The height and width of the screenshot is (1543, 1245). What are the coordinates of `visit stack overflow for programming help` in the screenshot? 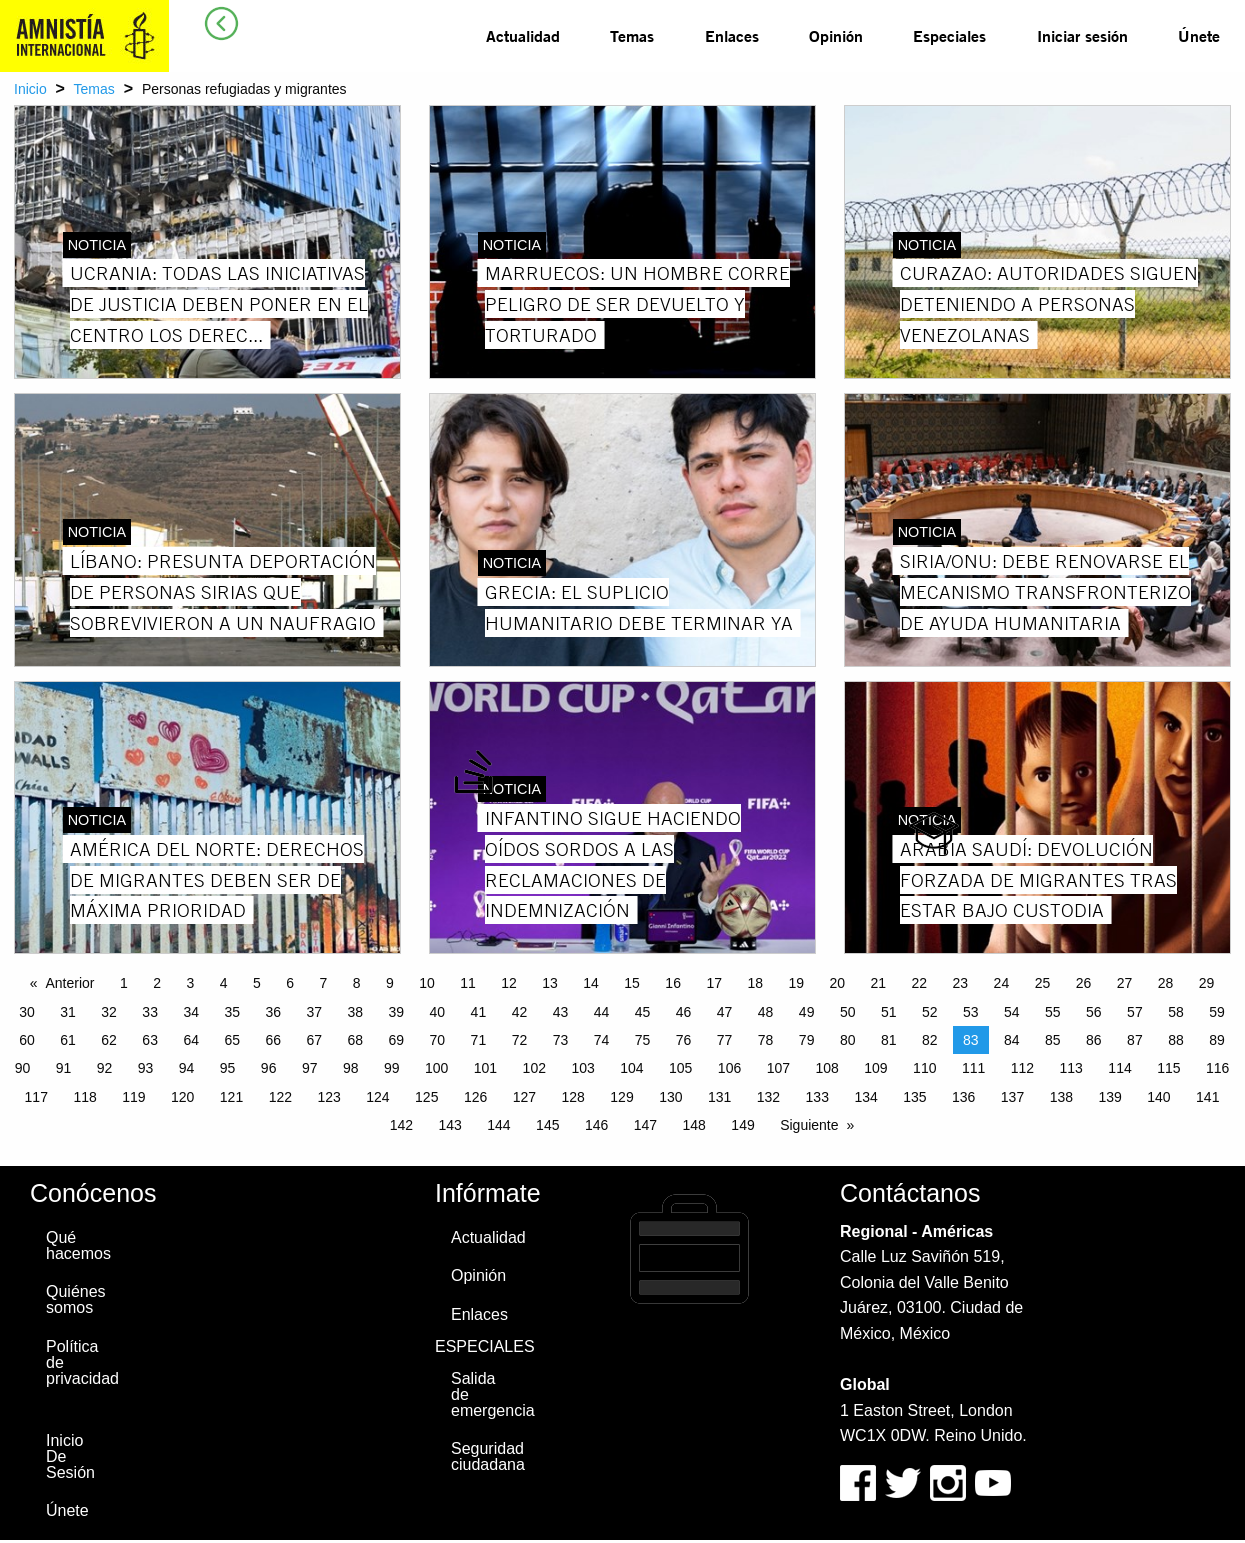 It's located at (473, 772).